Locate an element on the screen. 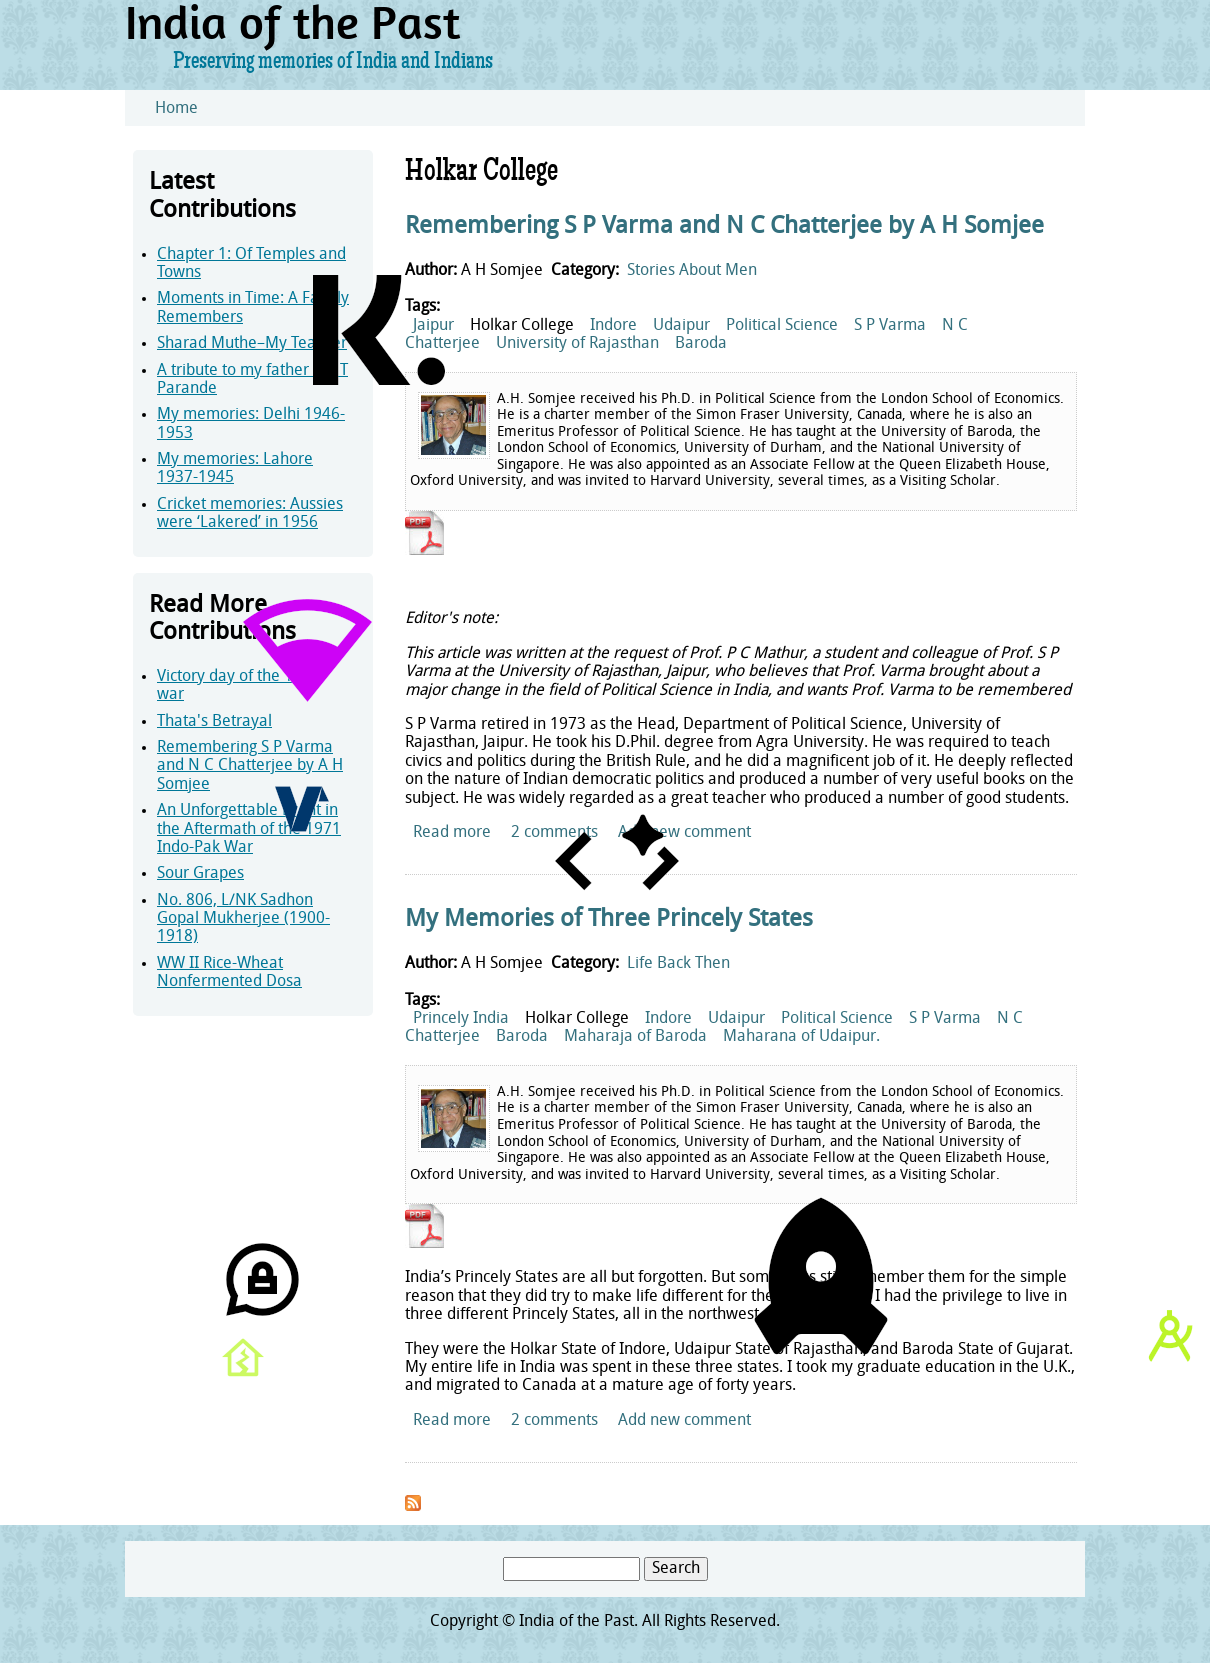 The width and height of the screenshot is (1210, 1663). pay with Klarna at checkout is located at coordinates (379, 330).